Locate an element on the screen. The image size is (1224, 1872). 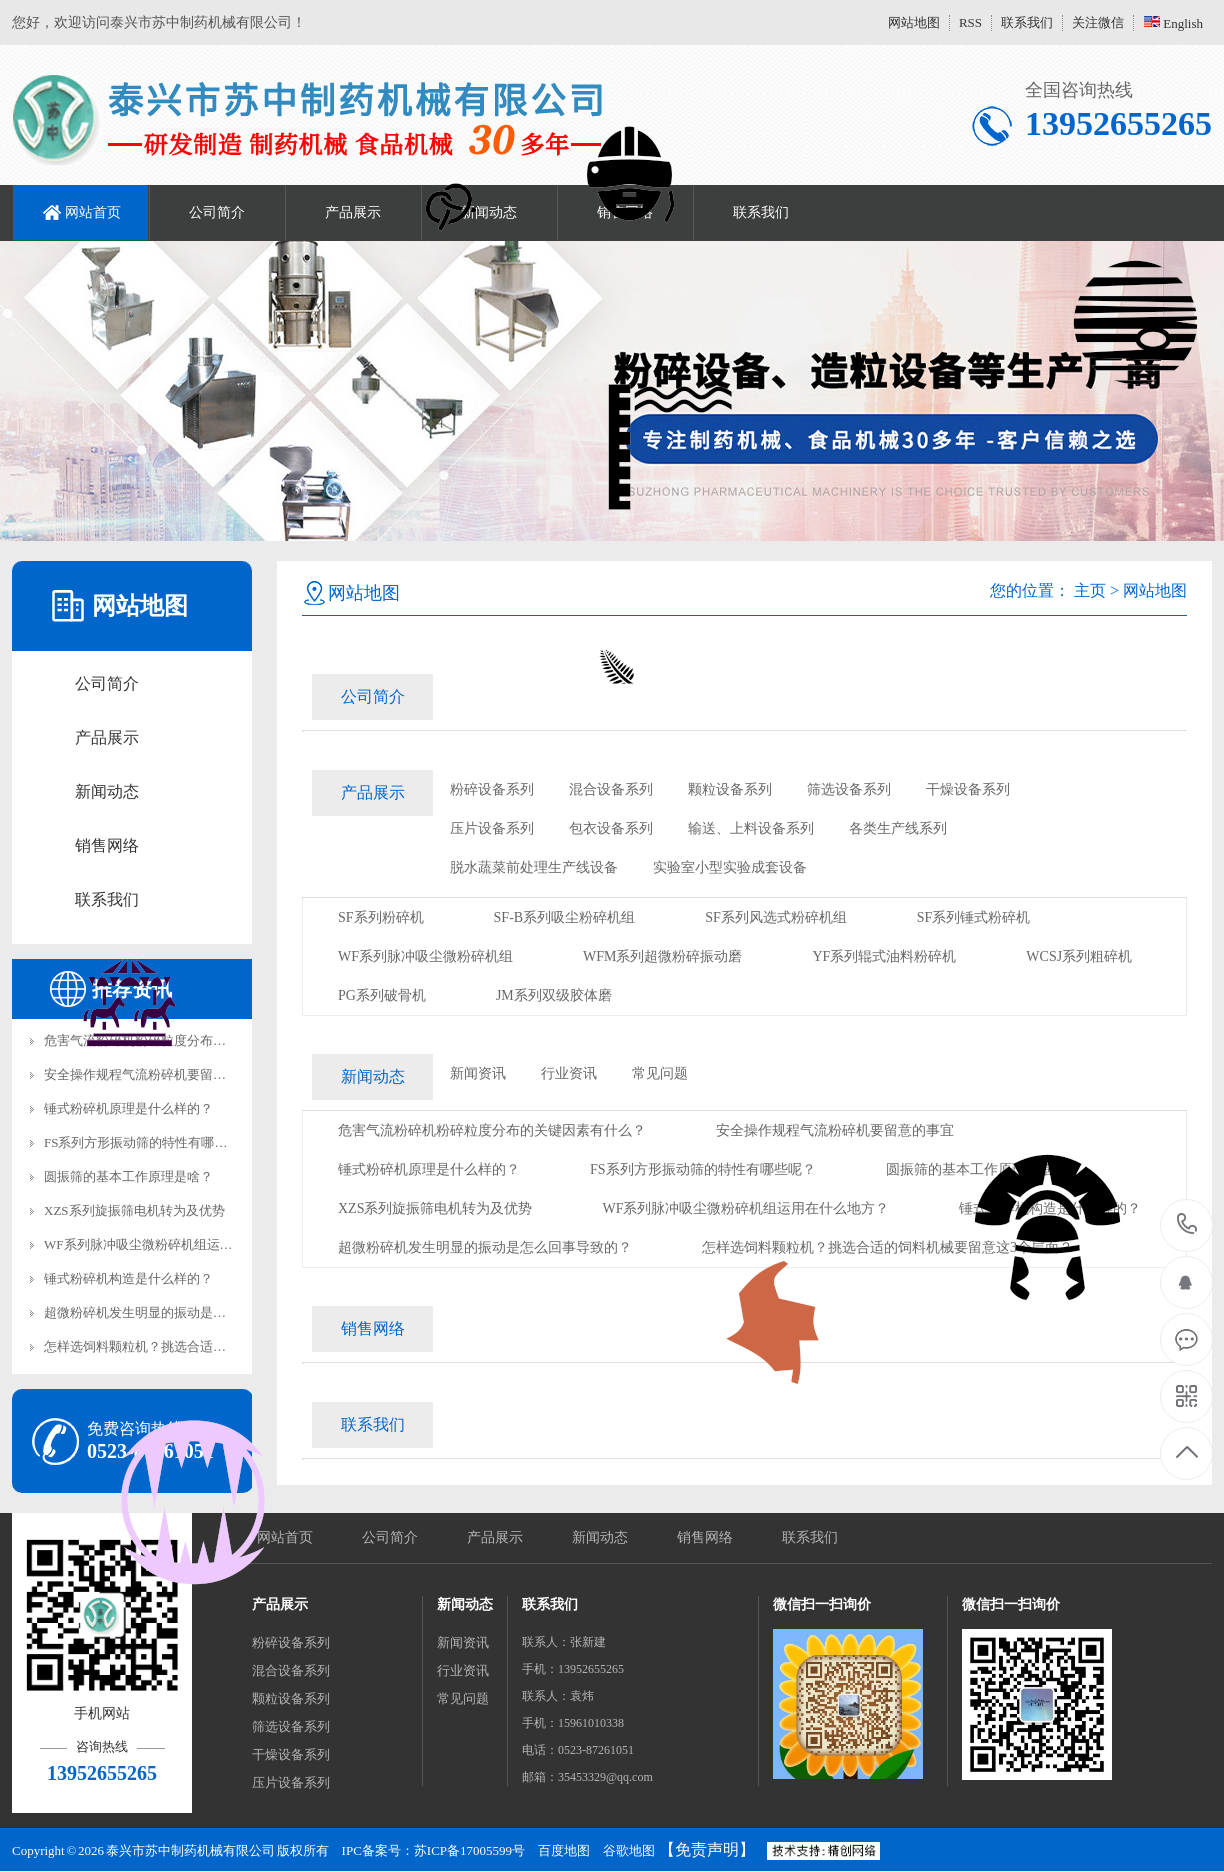
indicates plant or nature category is located at coordinates (616, 666).